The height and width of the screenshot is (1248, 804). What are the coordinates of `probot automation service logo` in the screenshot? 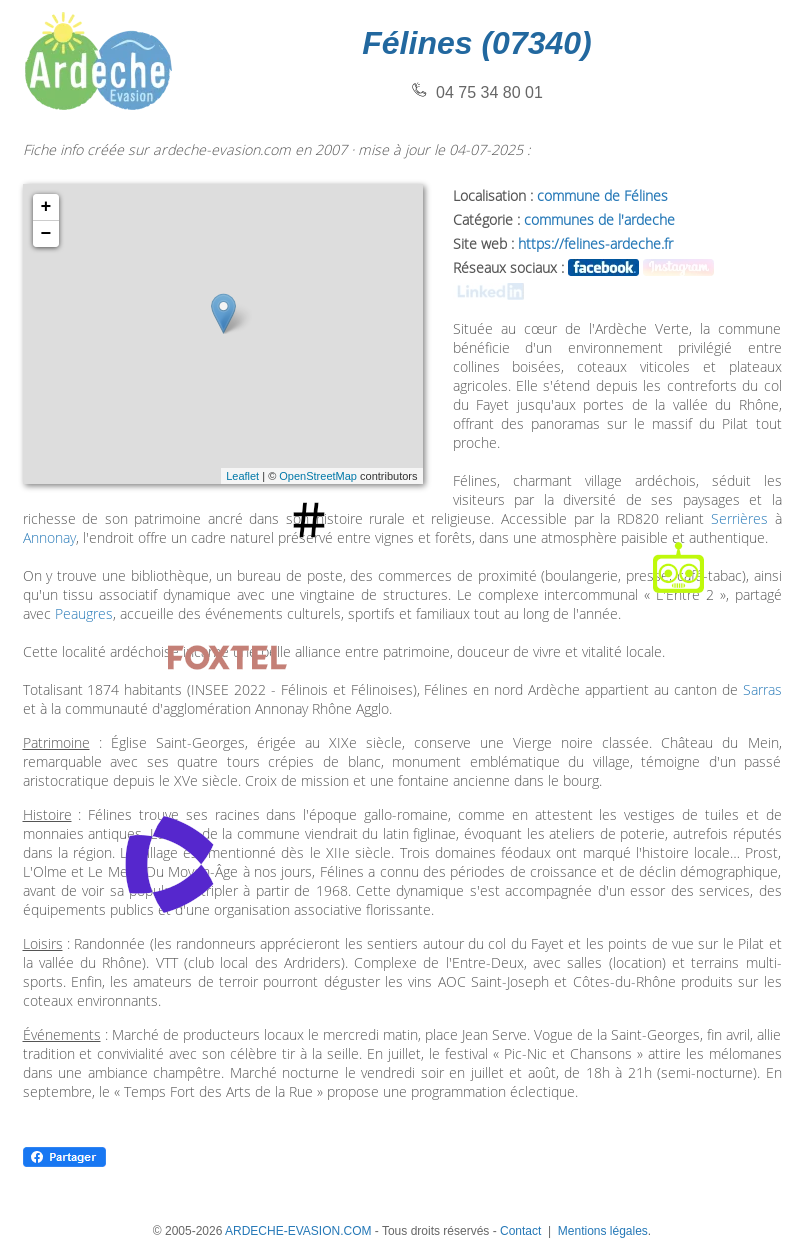 It's located at (678, 567).